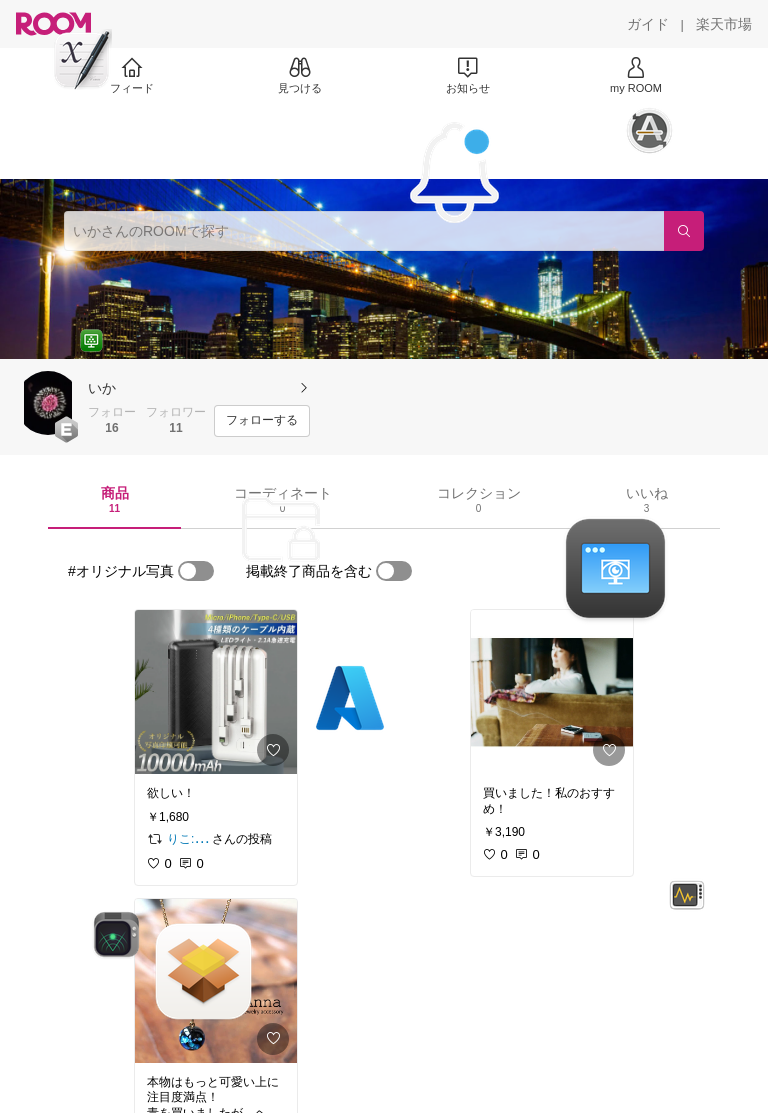 This screenshot has width=768, height=1113. I want to click on open xournal note-taking app, so click(81, 59).